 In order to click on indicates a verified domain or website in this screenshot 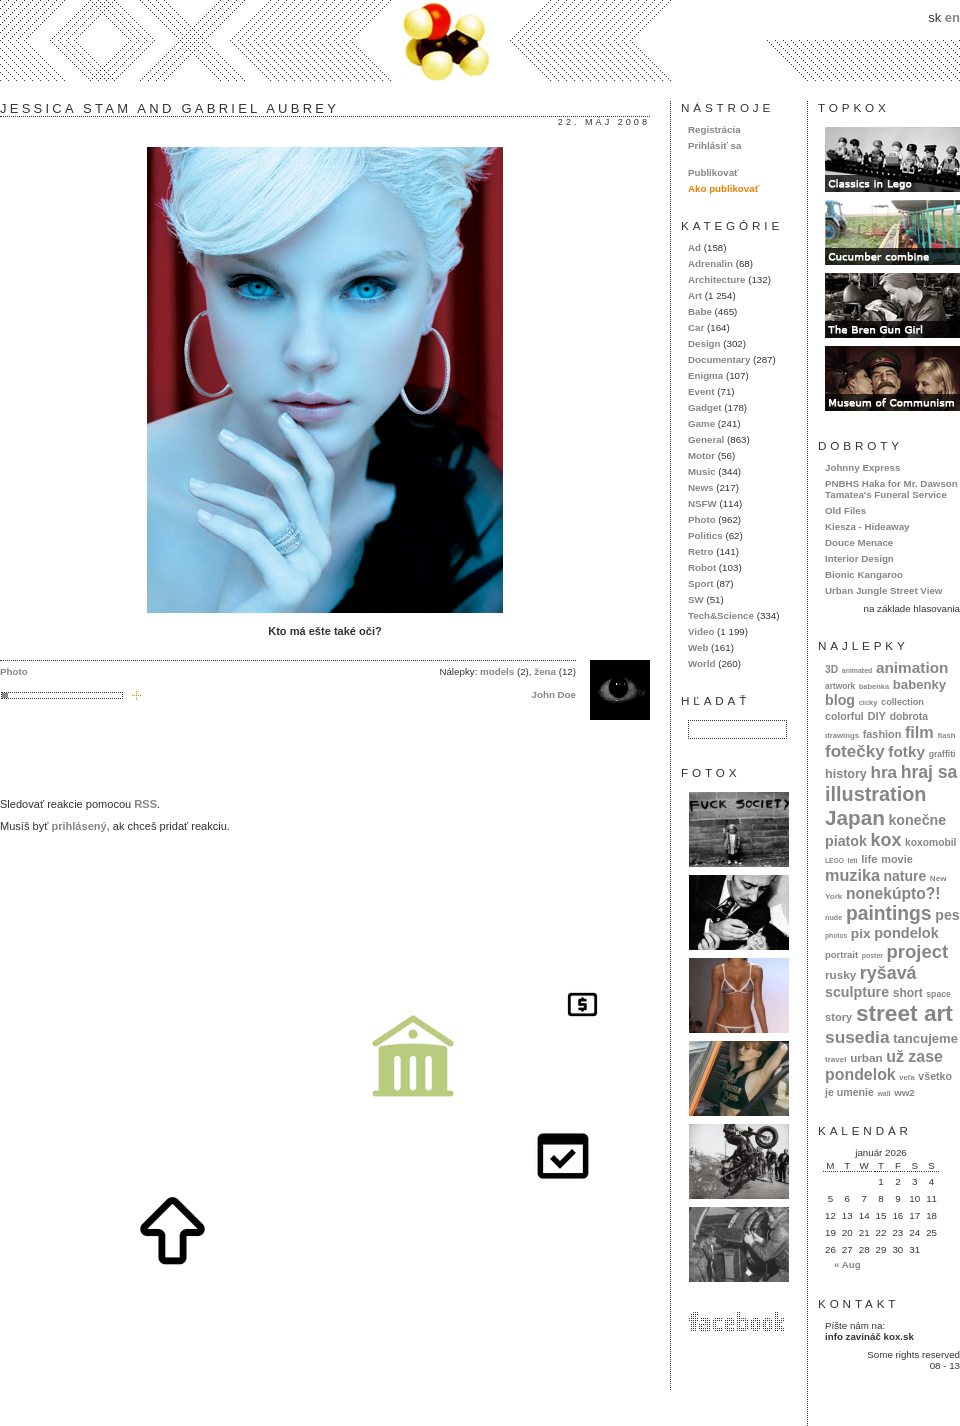, I will do `click(563, 1156)`.